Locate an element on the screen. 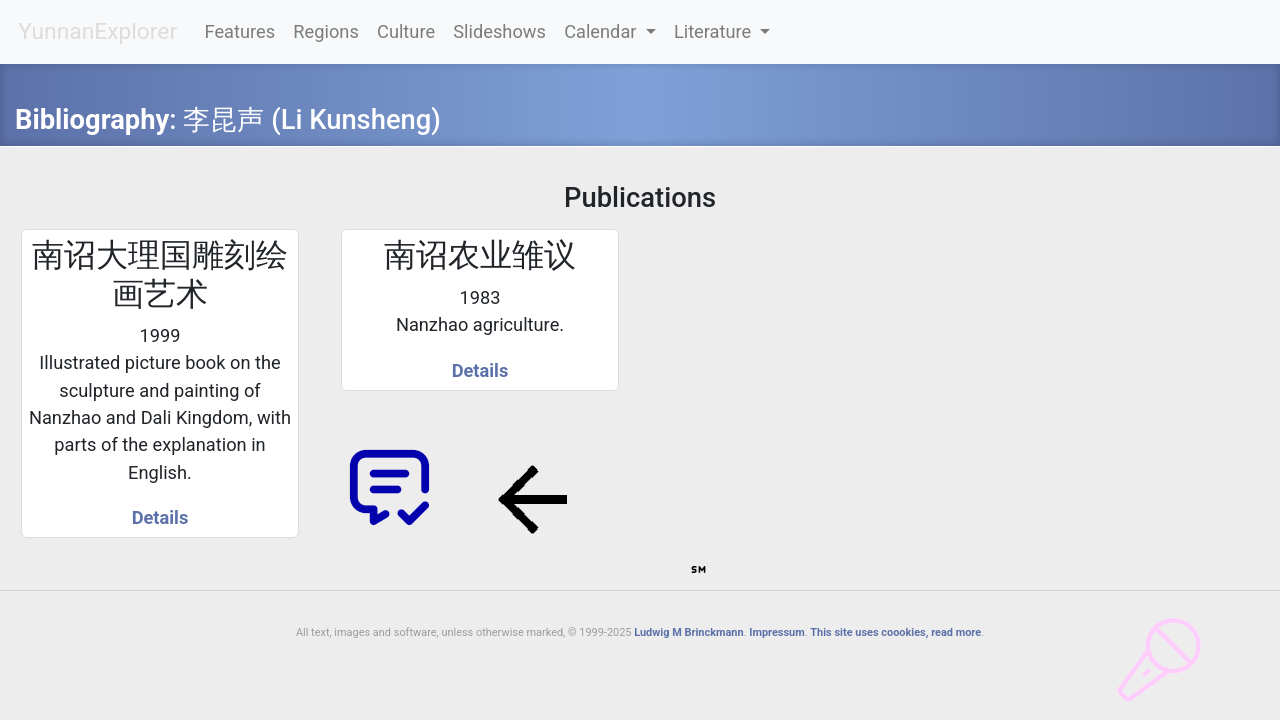 The height and width of the screenshot is (720, 1280). go back to the previous screen is located at coordinates (532, 499).